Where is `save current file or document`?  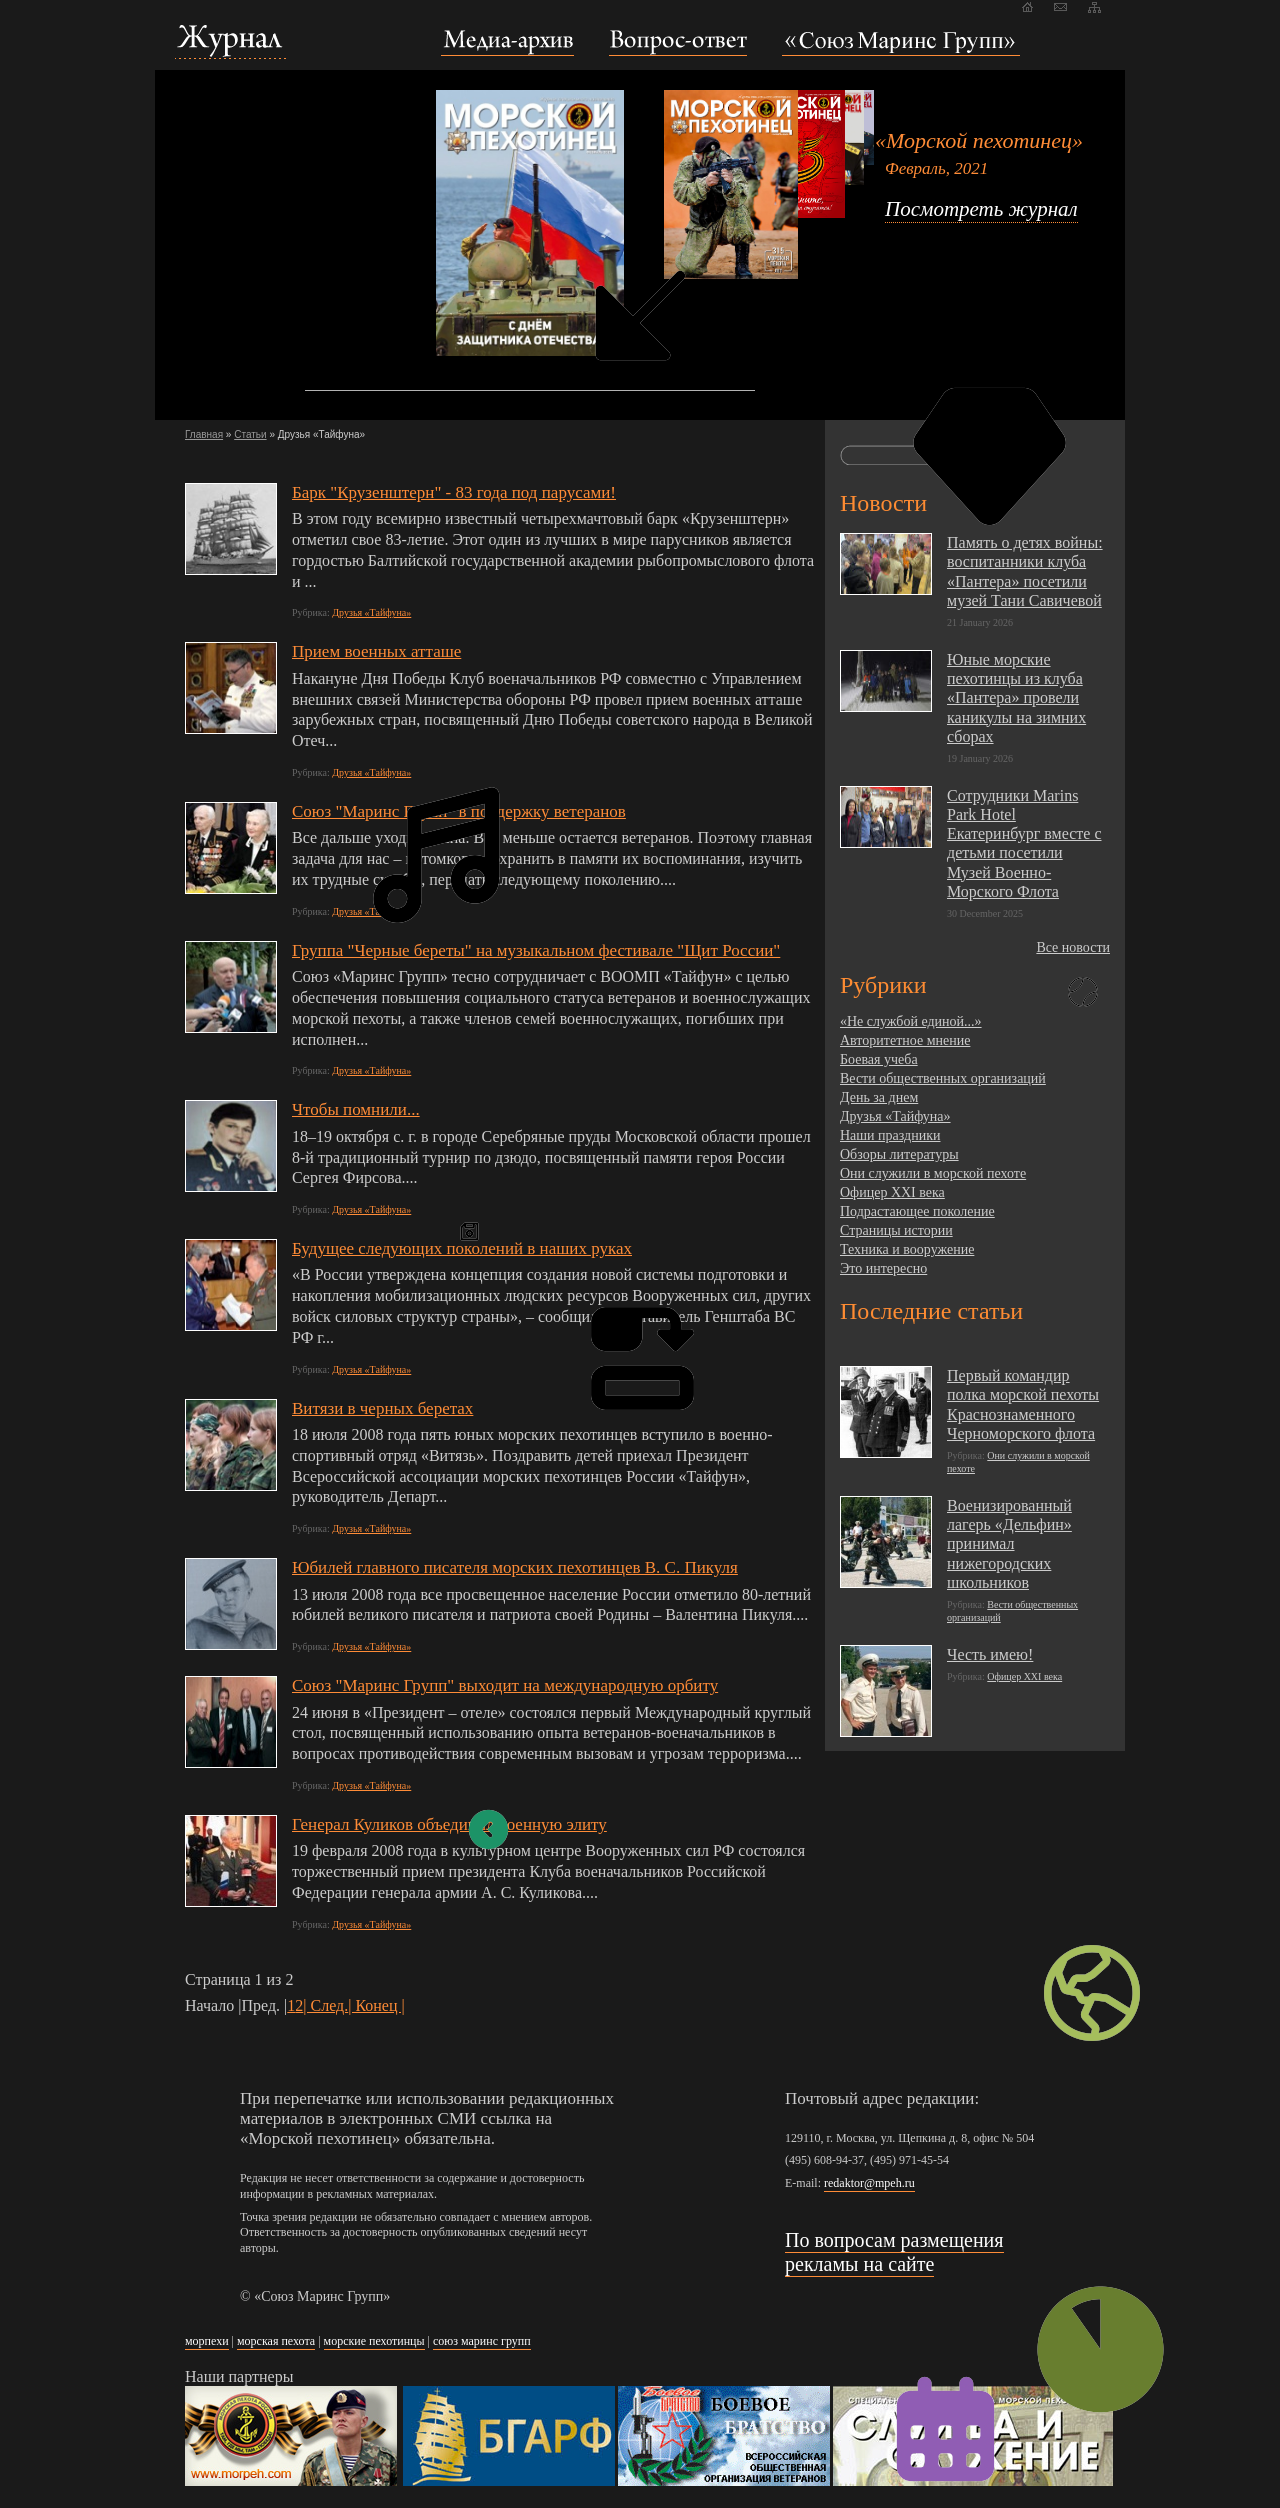 save current file or document is located at coordinates (469, 1231).